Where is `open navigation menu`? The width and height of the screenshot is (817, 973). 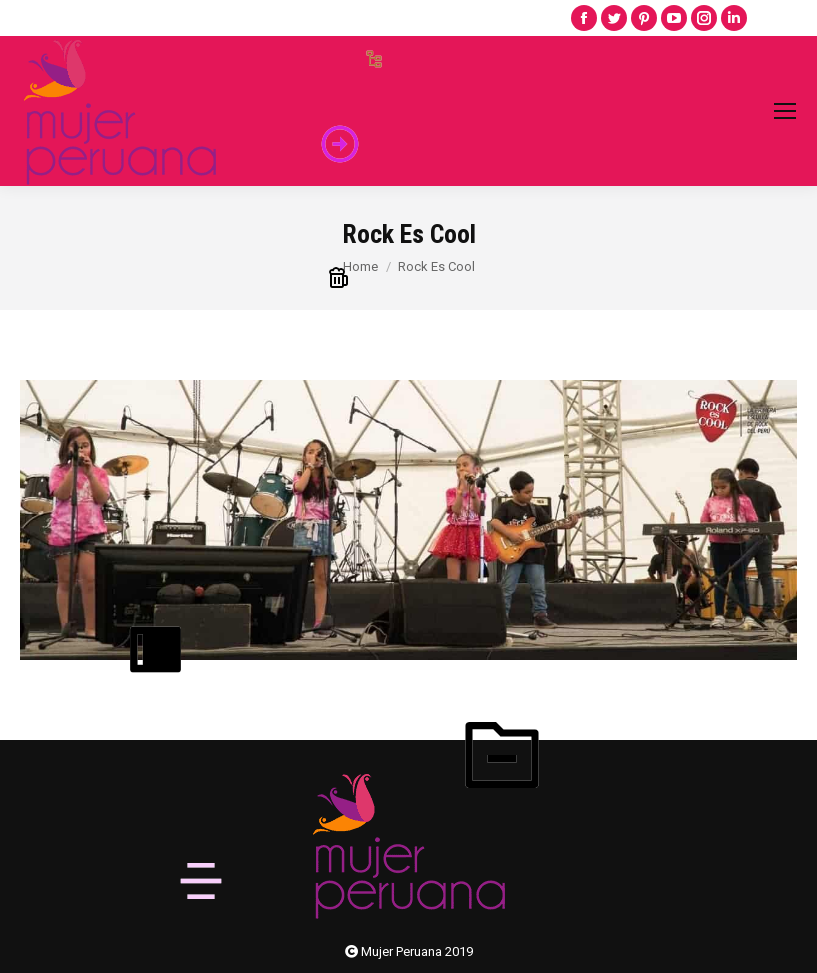
open navigation menu is located at coordinates (201, 881).